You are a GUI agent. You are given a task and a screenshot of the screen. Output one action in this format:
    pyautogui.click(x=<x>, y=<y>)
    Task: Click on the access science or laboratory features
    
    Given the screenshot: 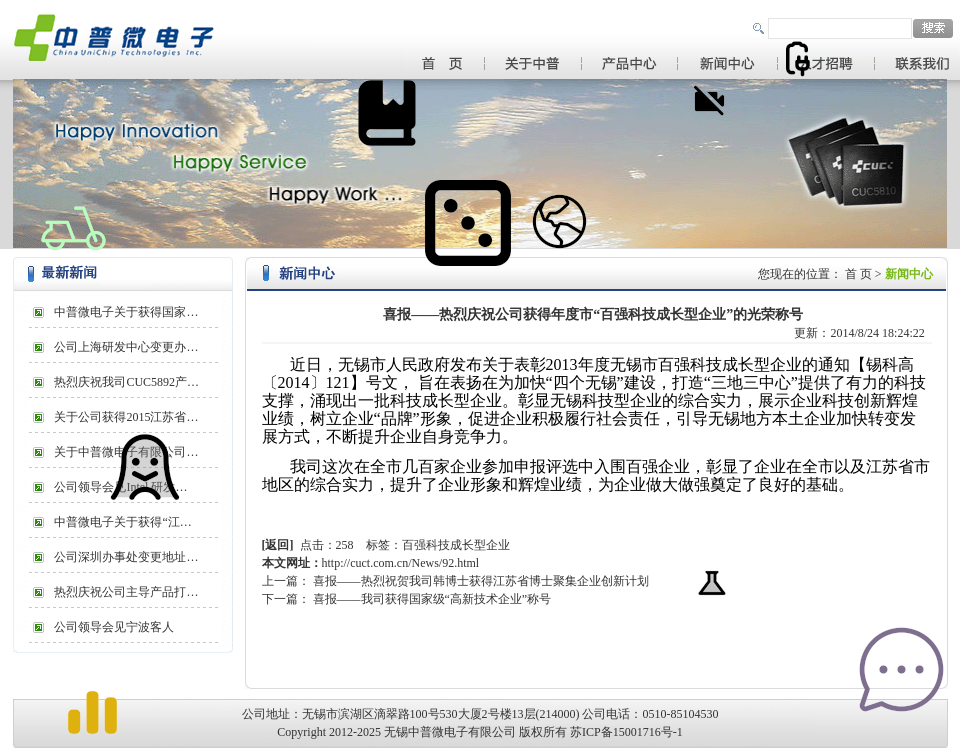 What is the action you would take?
    pyautogui.click(x=712, y=583)
    